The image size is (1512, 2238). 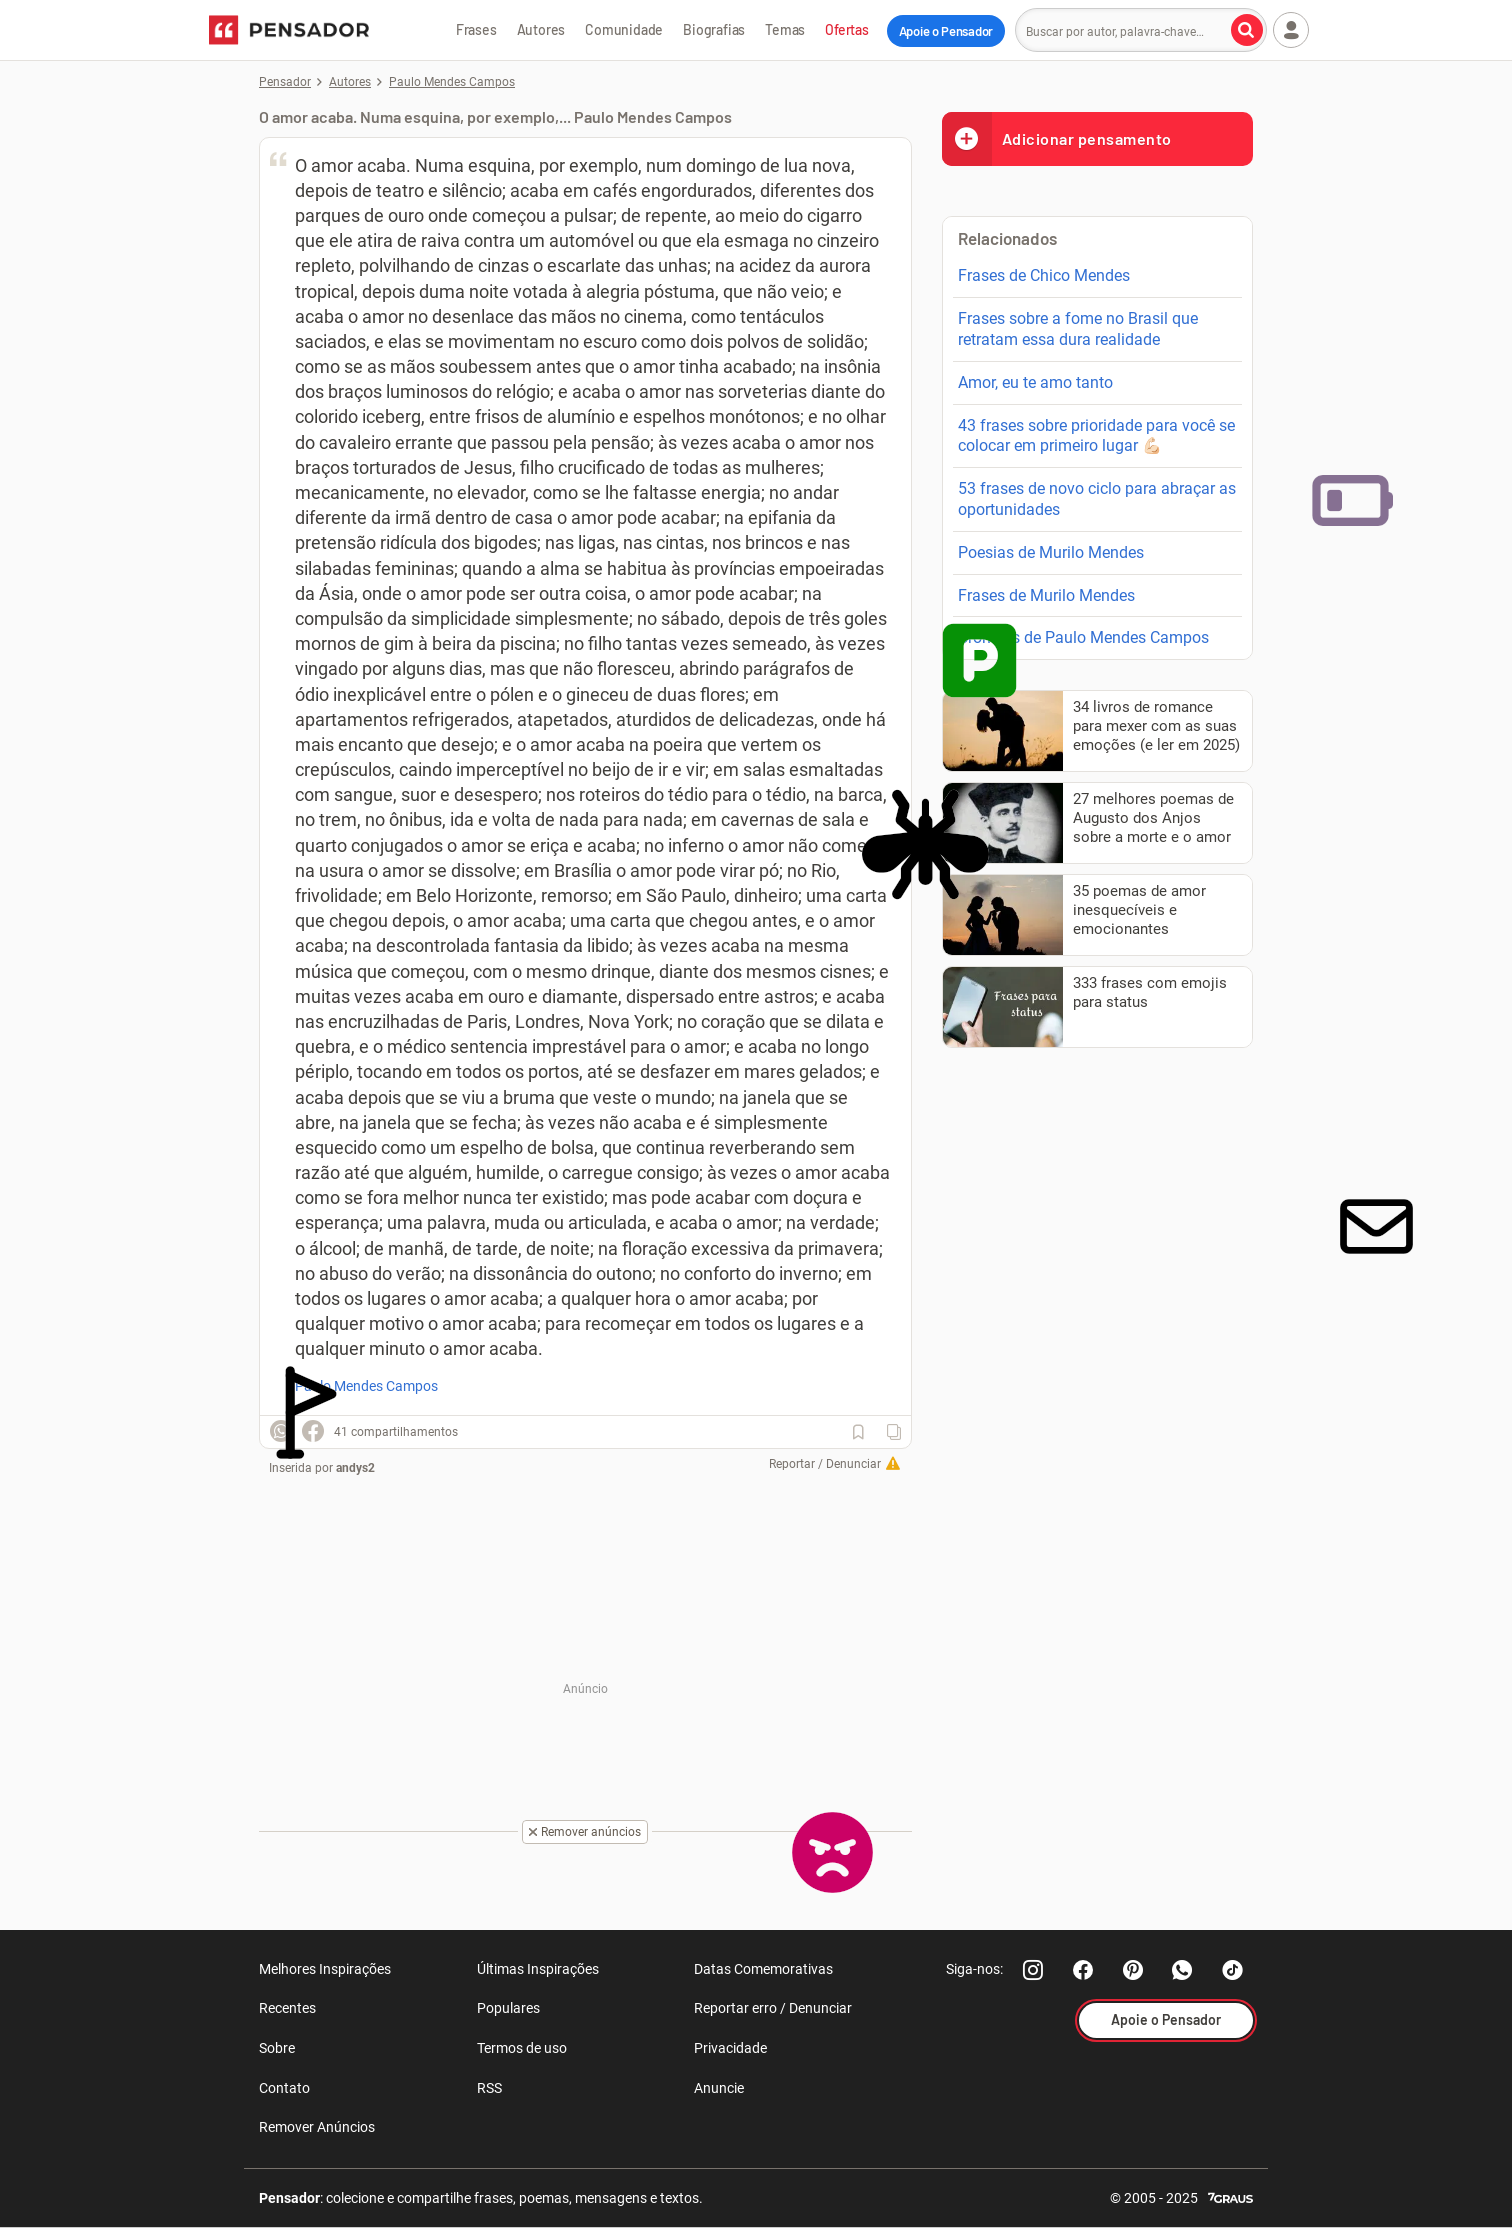 What do you see at coordinates (832, 1852) in the screenshot?
I see `react to a post with anger` at bounding box center [832, 1852].